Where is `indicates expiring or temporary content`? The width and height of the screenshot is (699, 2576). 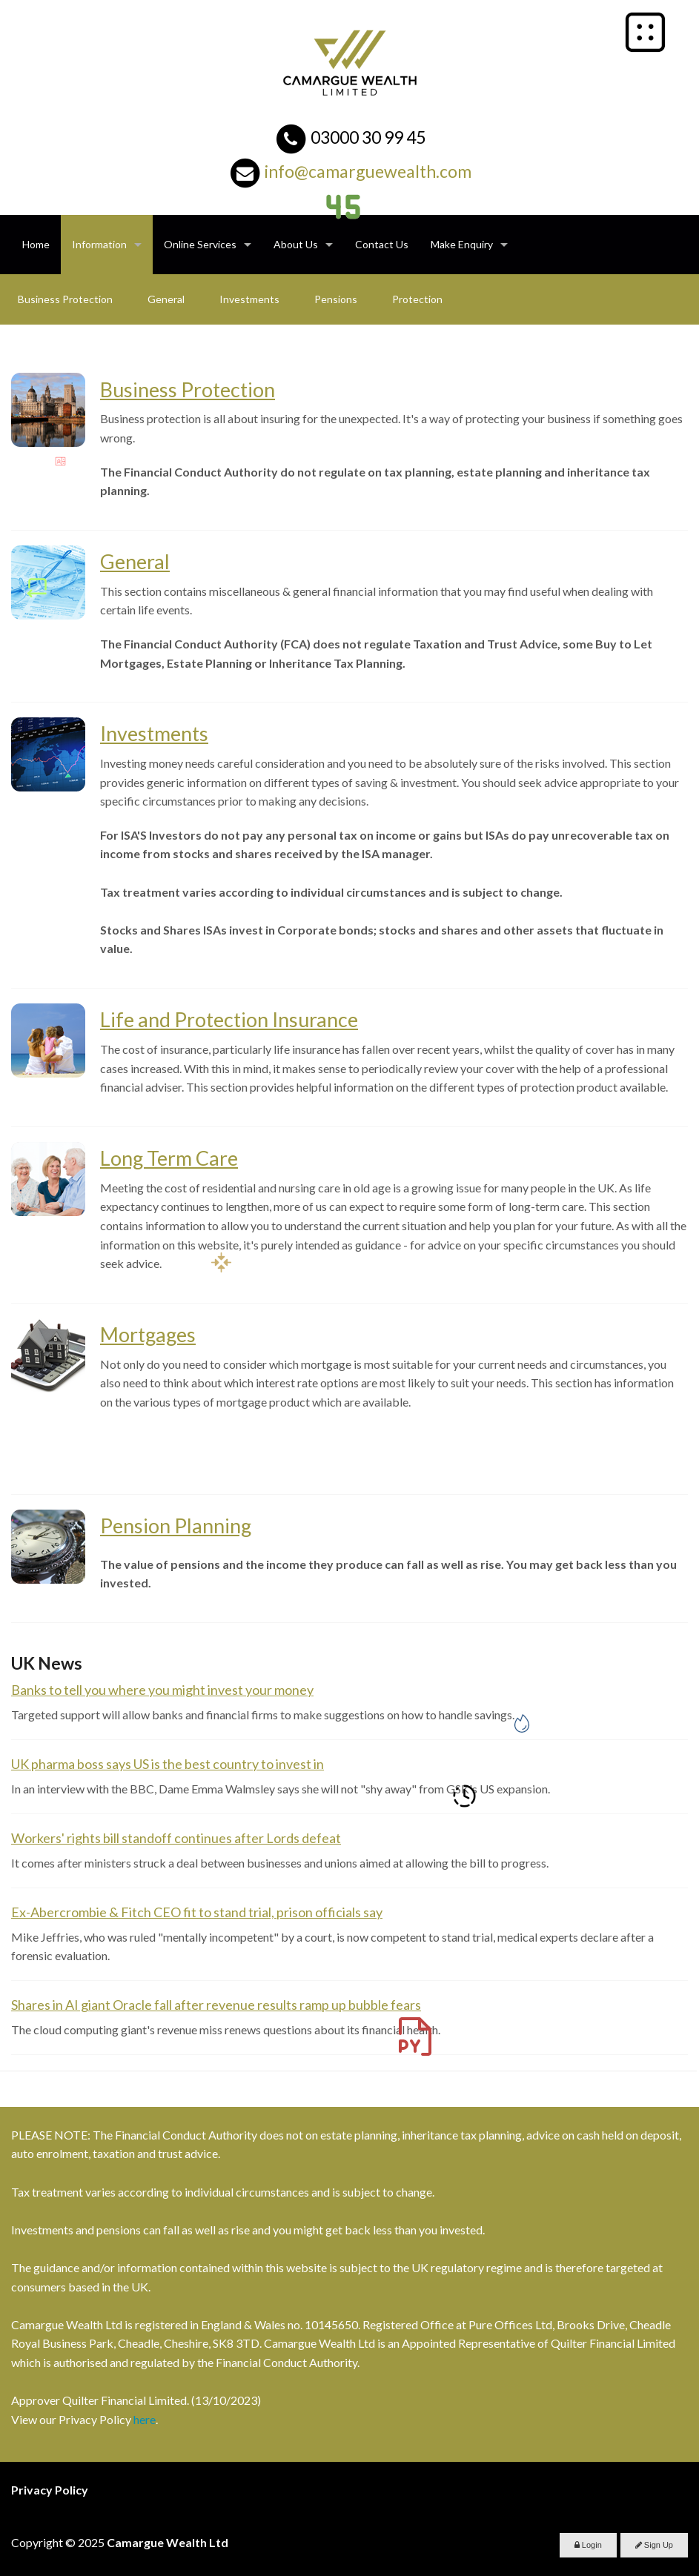 indicates expiring or temporary content is located at coordinates (464, 1796).